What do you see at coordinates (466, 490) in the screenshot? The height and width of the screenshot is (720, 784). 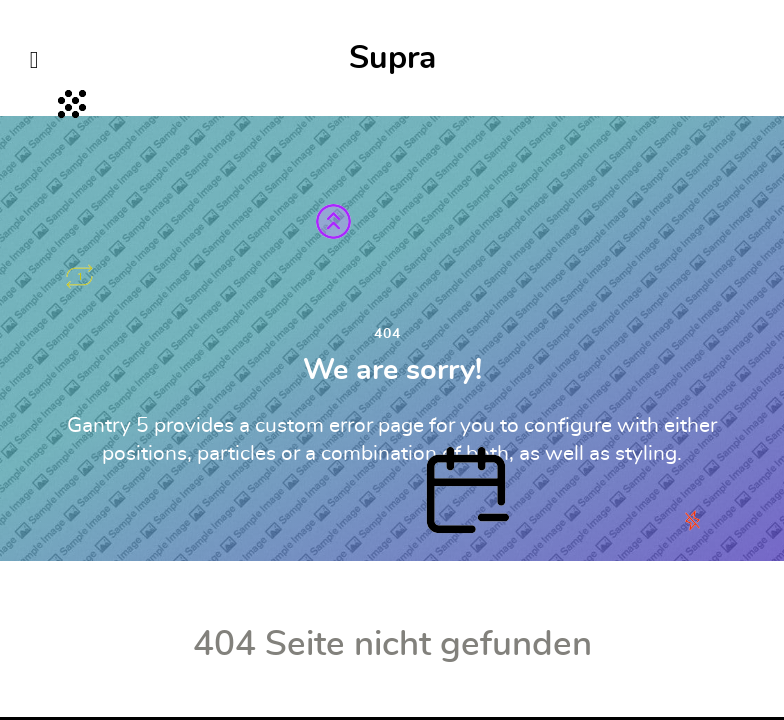 I see `remove an event from your calendar` at bounding box center [466, 490].